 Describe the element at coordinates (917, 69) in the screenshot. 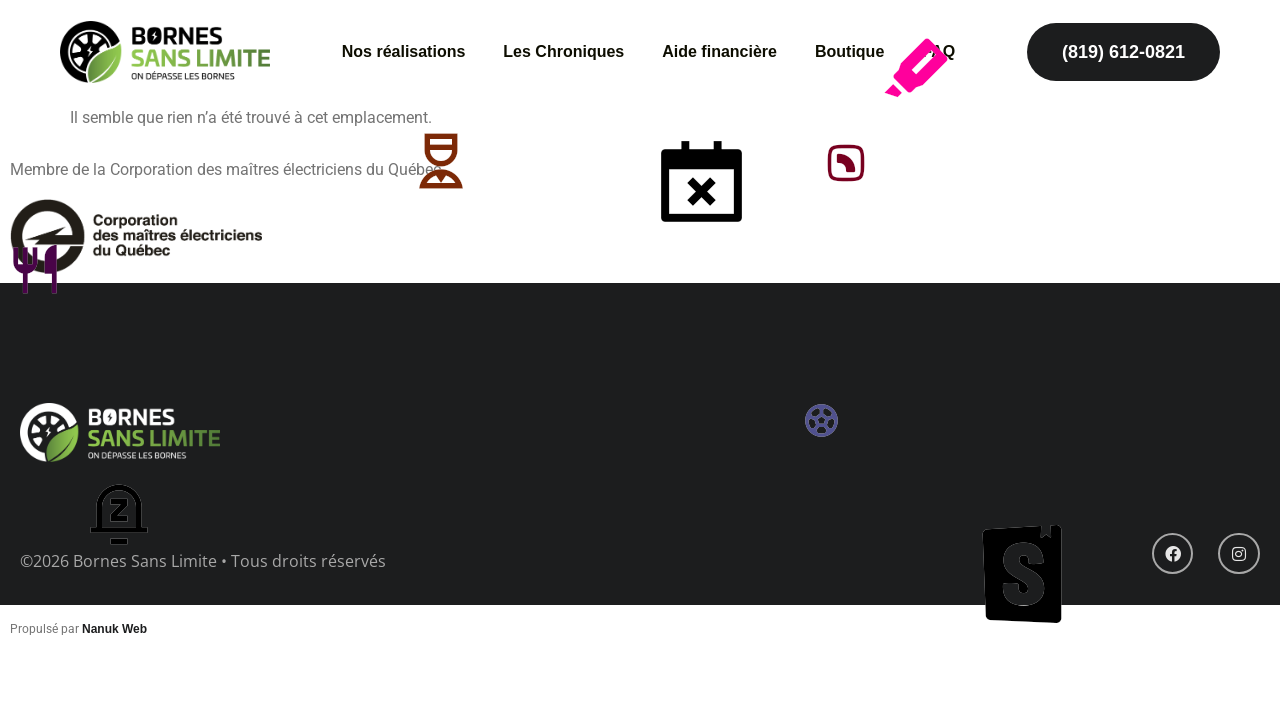

I see `highlight or mark up text` at that location.